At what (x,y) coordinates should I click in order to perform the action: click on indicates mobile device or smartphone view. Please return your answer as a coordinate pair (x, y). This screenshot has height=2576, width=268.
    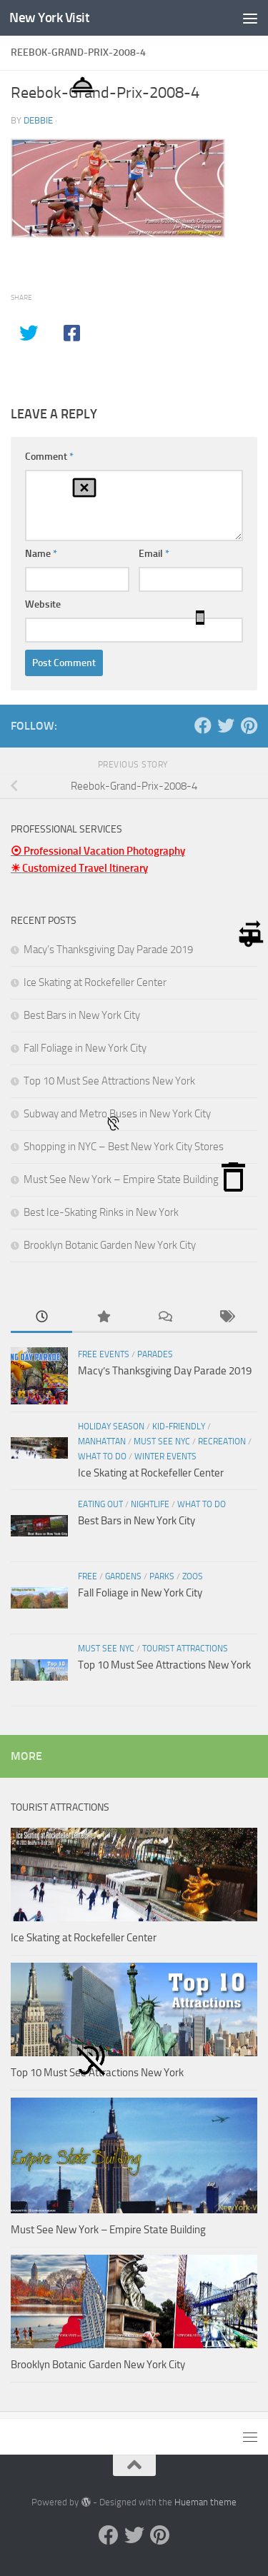
    Looking at the image, I should click on (200, 618).